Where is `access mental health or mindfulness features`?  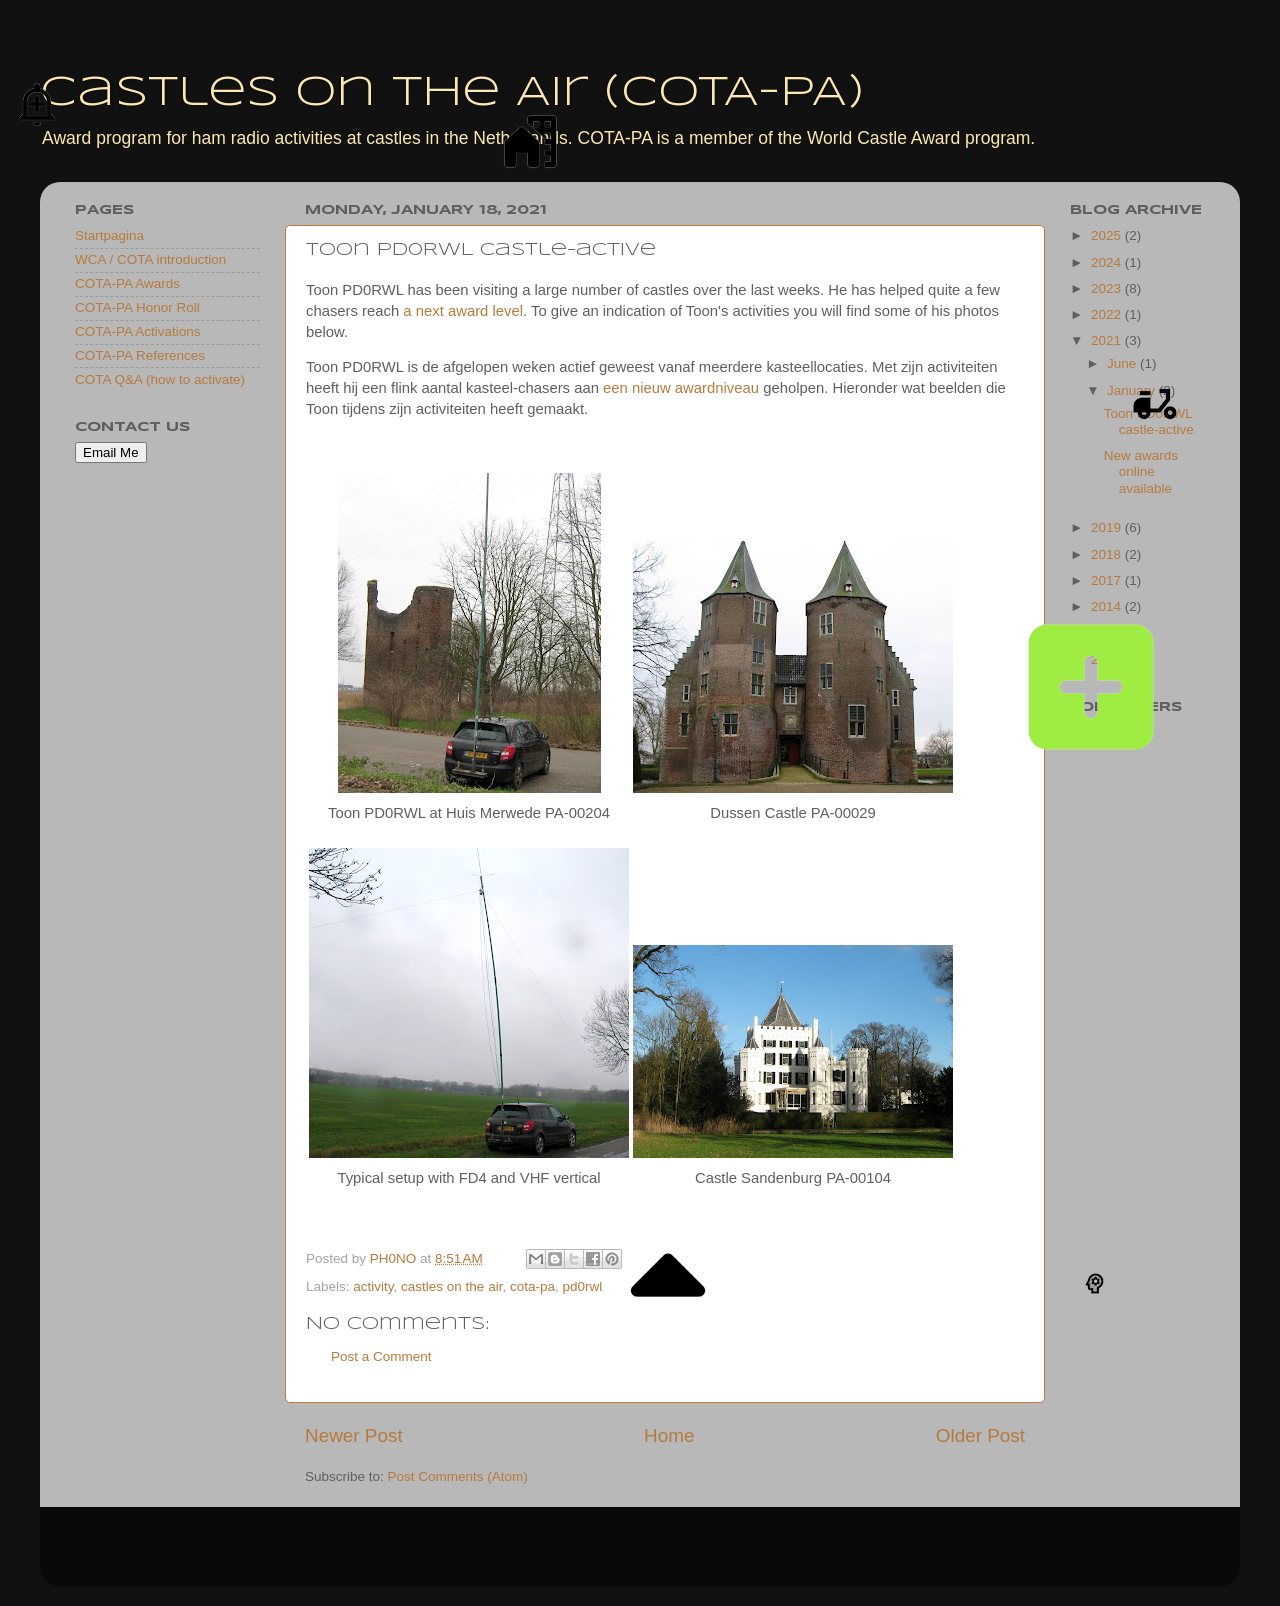
access mental health or mindfulness features is located at coordinates (1094, 1283).